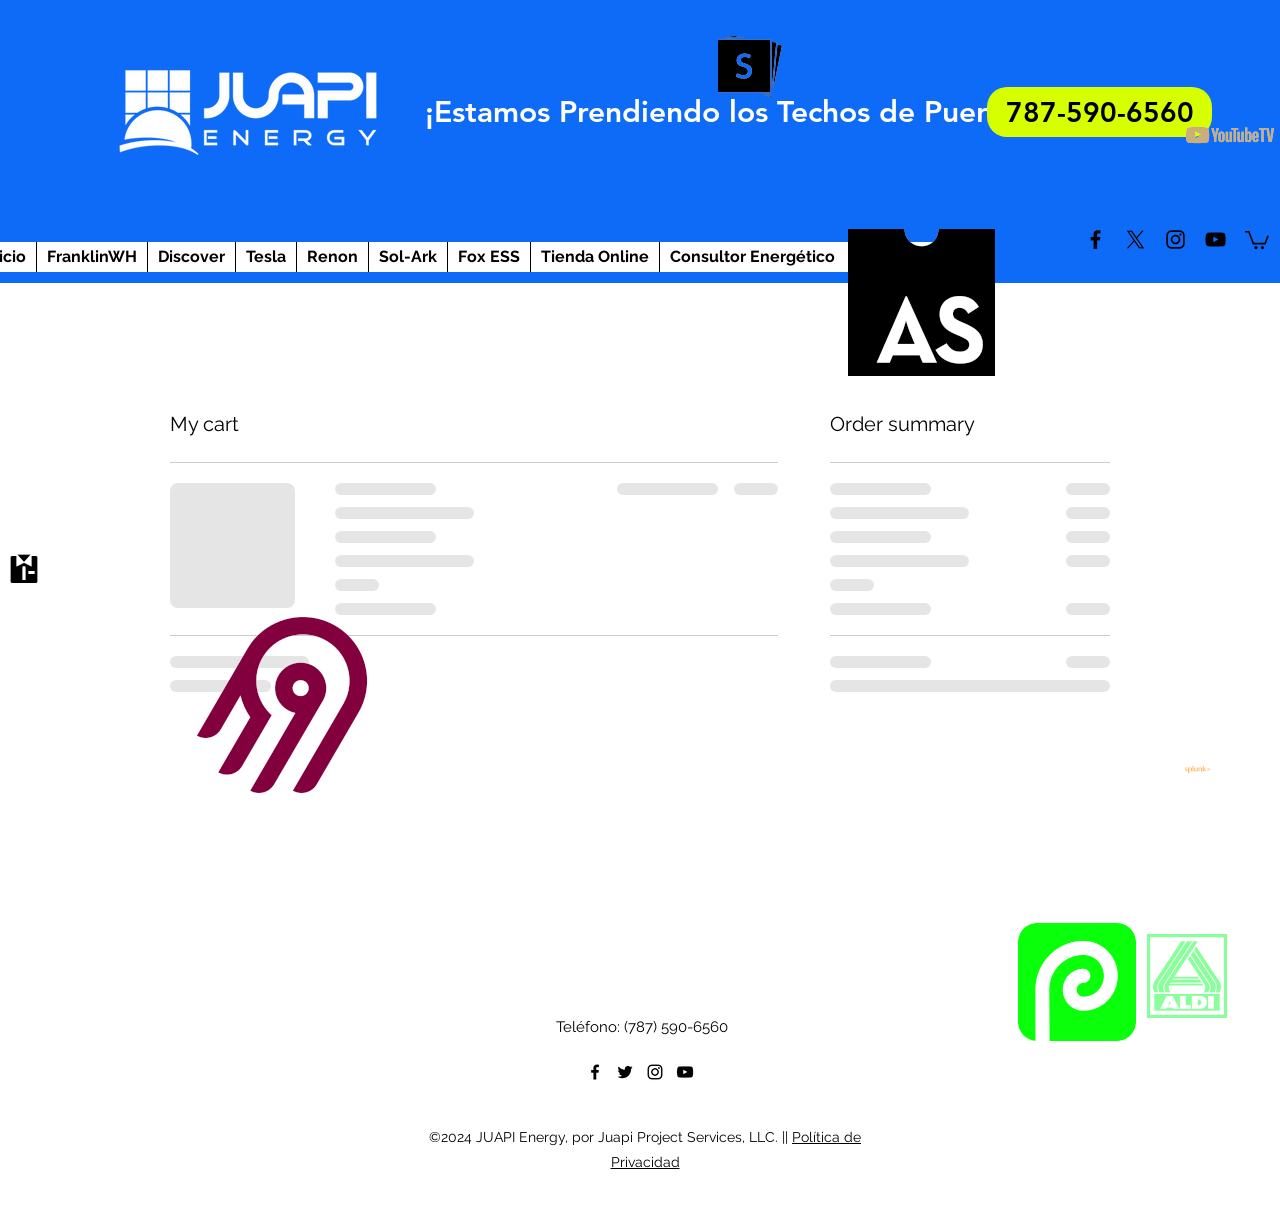  What do you see at coordinates (1077, 982) in the screenshot?
I see `open Photopea image editor` at bounding box center [1077, 982].